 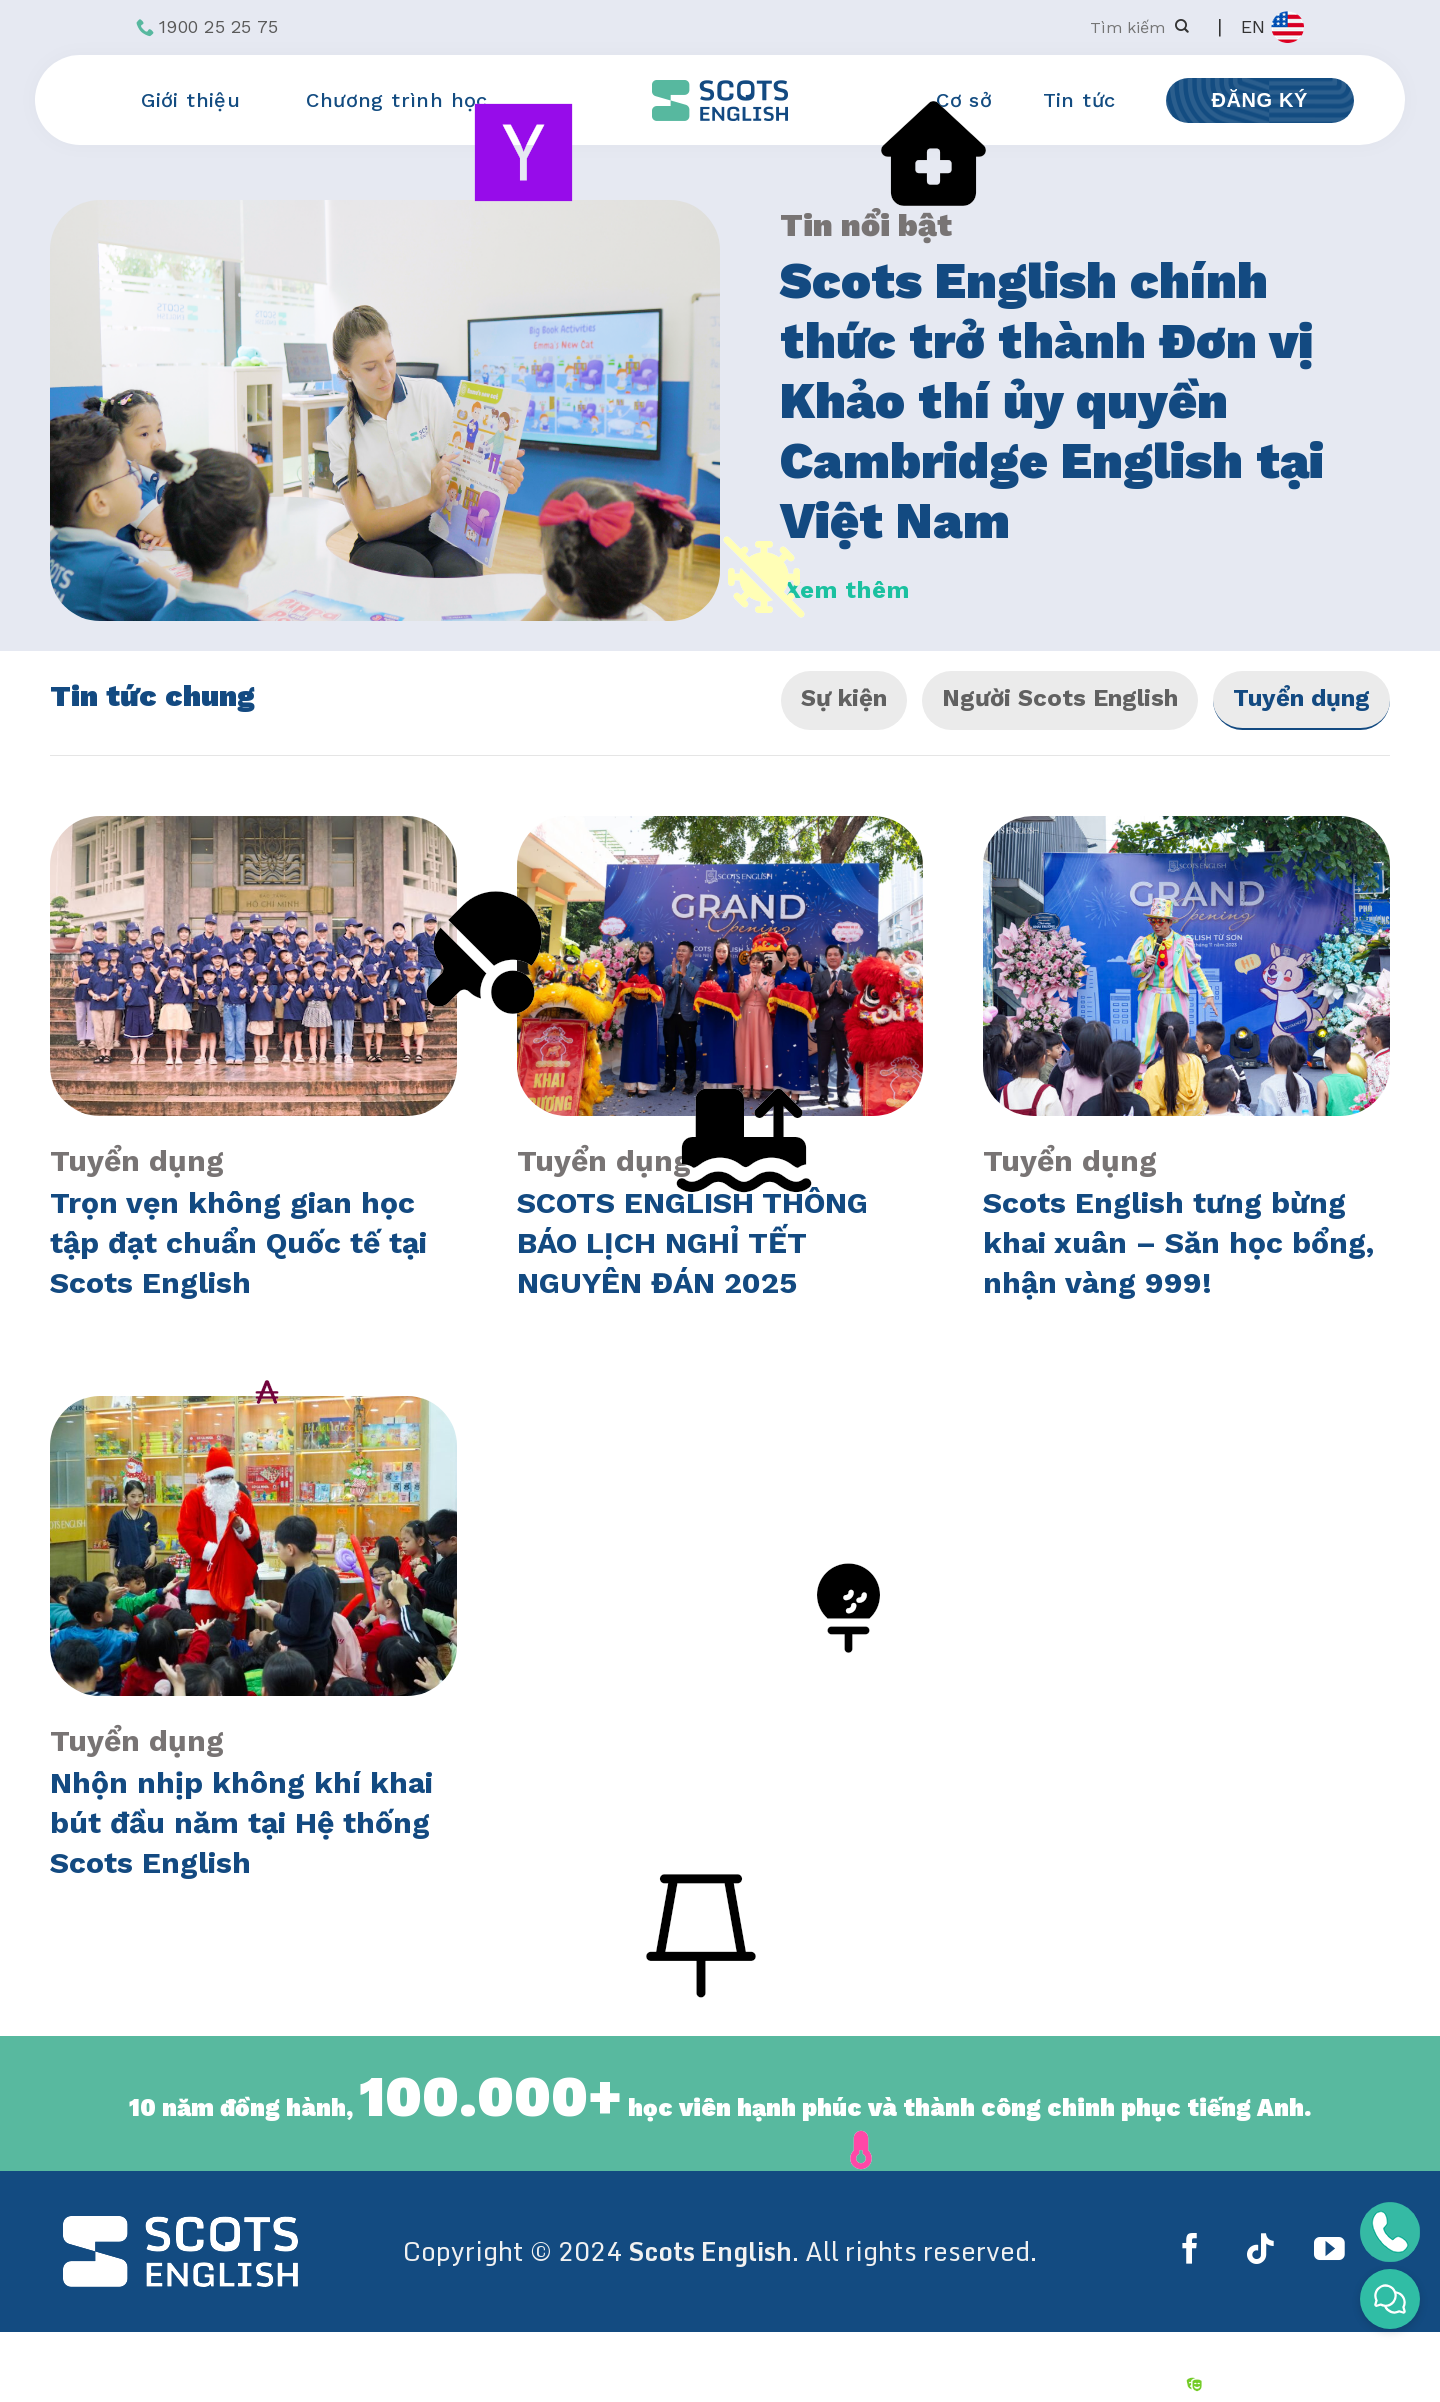 I want to click on indicates Argentine peso currency, so click(x=267, y=1392).